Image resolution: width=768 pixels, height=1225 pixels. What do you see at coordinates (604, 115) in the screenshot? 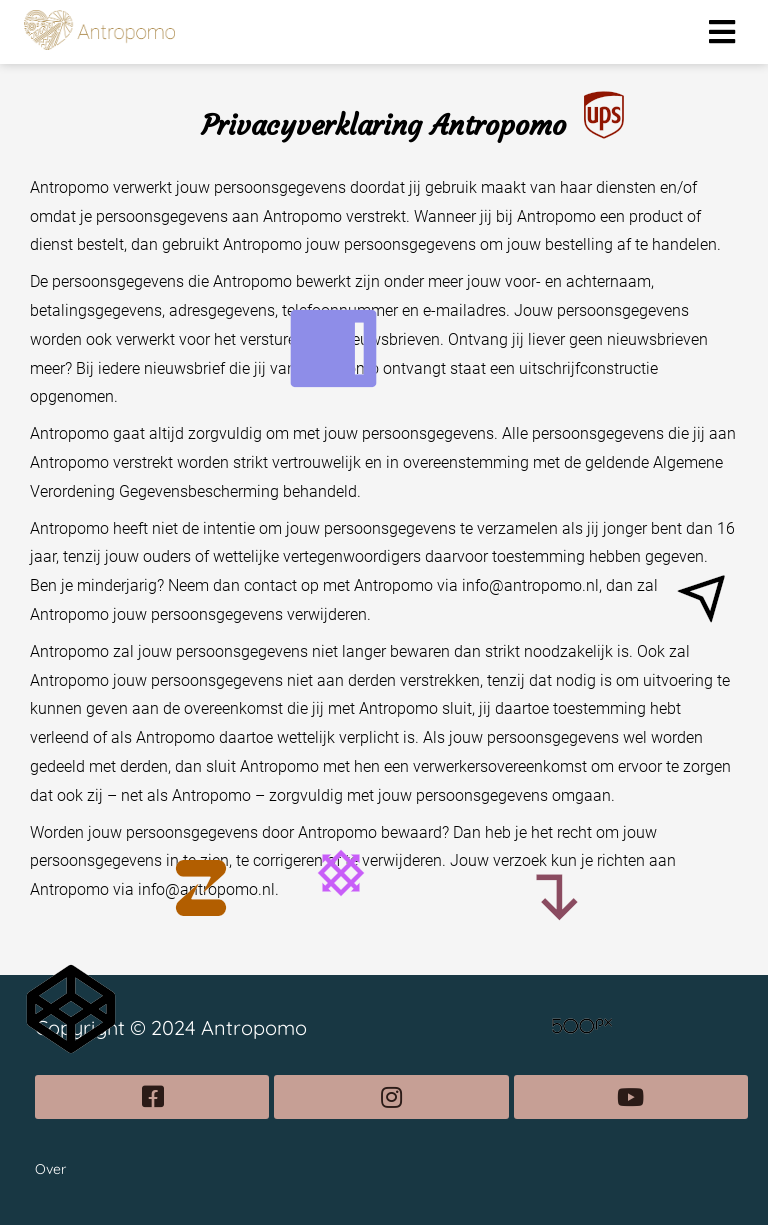
I see `UPS shipping and delivery services` at bounding box center [604, 115].